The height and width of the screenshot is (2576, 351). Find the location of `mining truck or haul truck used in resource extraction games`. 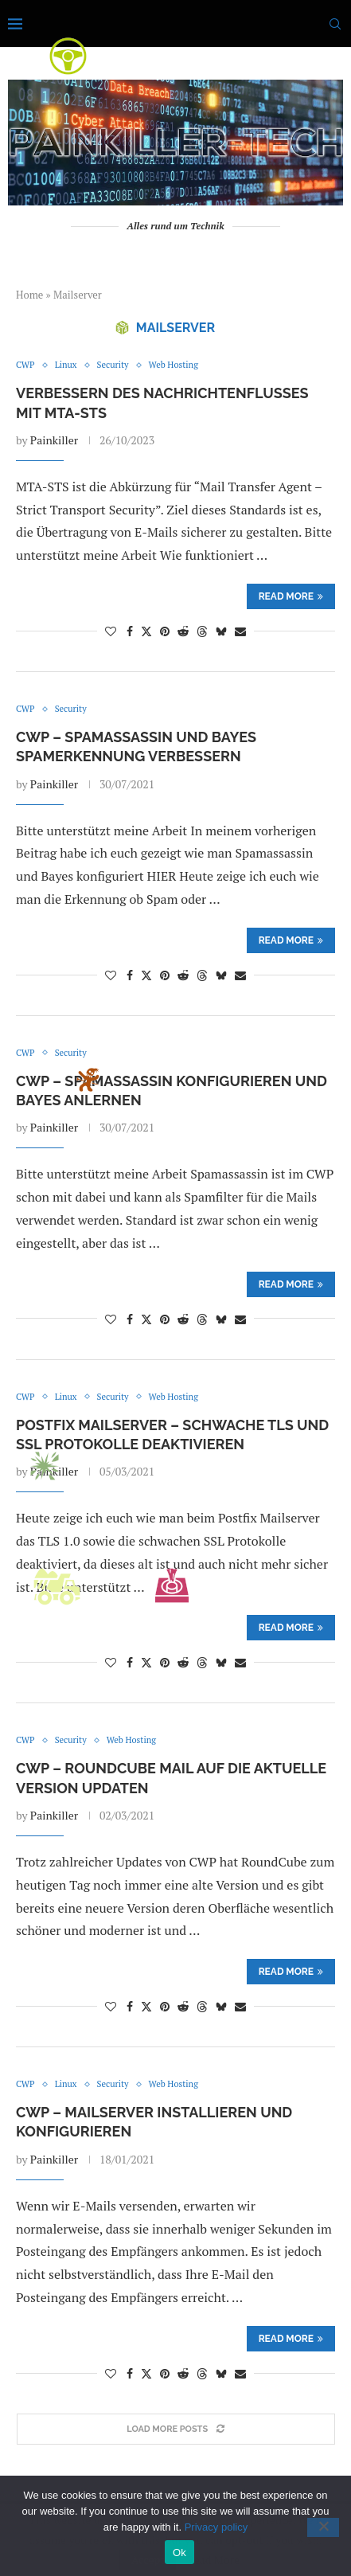

mining truck or haul truck used in resource extraction games is located at coordinates (57, 1586).